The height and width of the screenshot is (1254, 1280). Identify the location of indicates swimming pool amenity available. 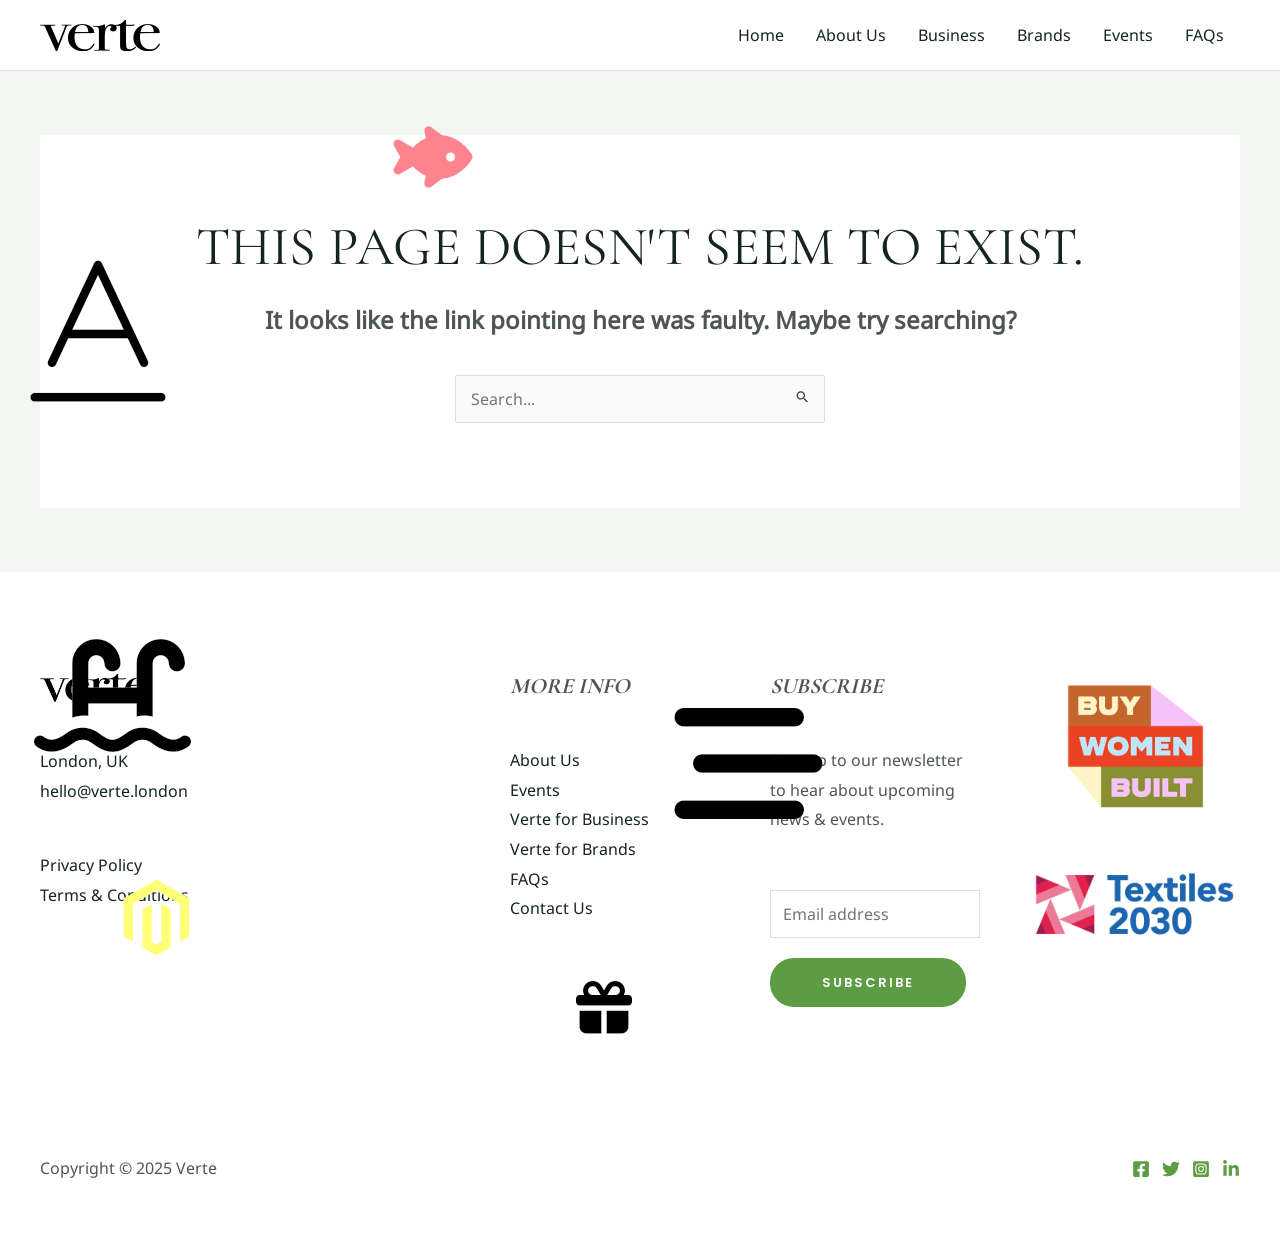
(112, 695).